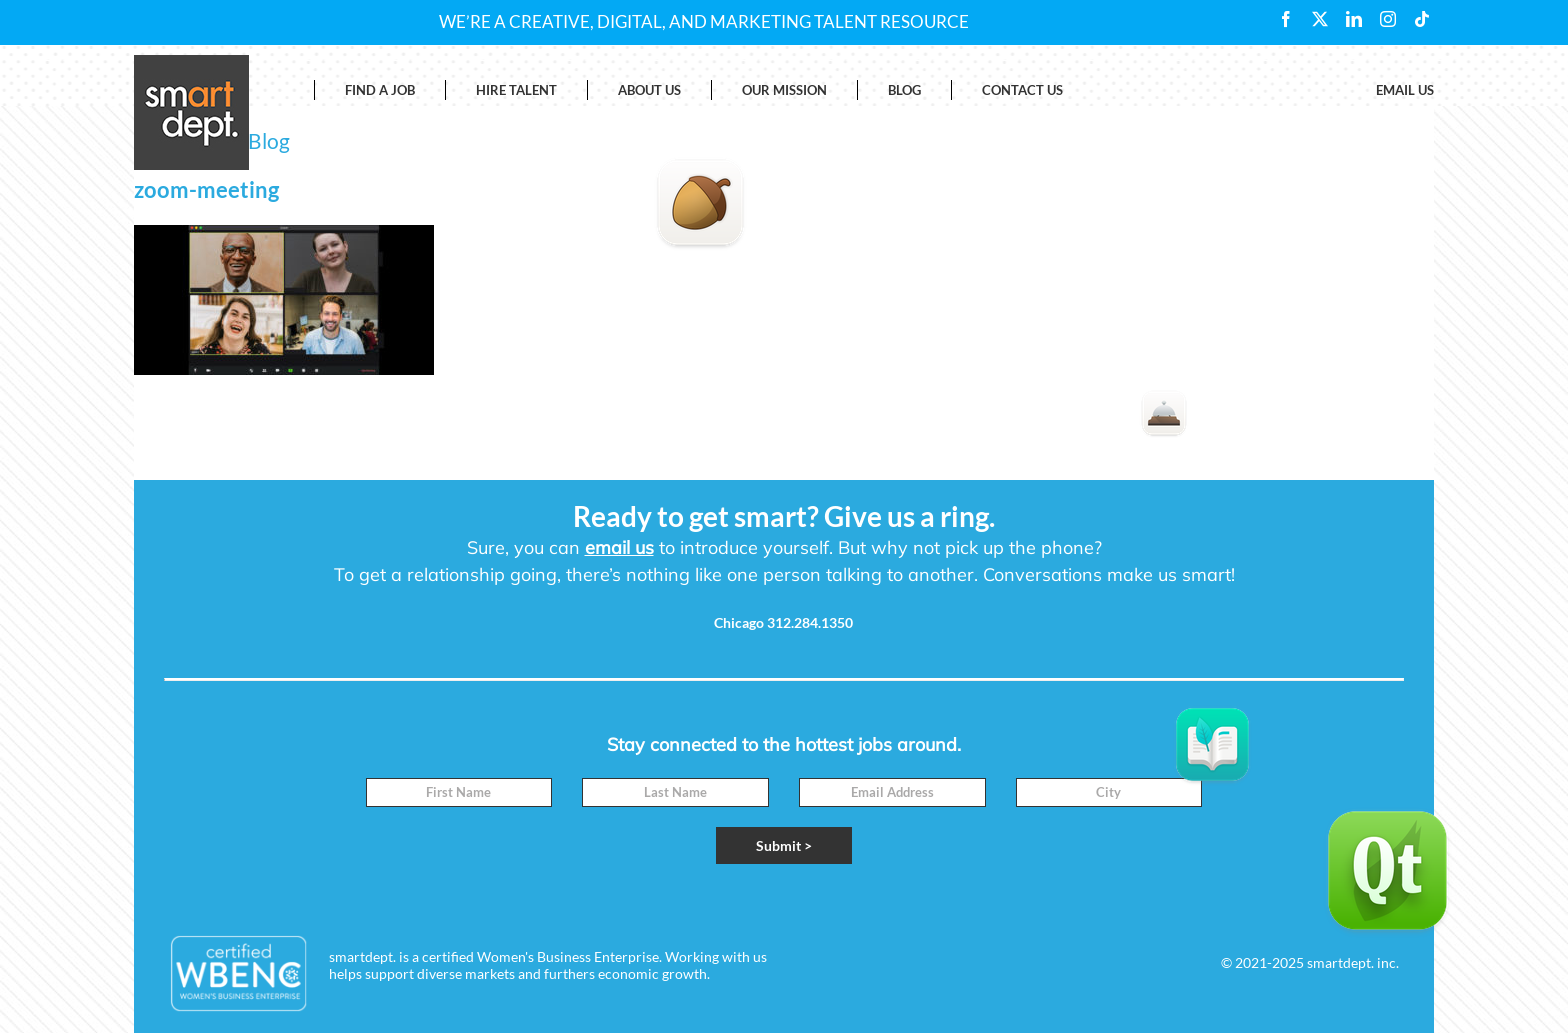  I want to click on open nutstore cloud storage app, so click(700, 202).